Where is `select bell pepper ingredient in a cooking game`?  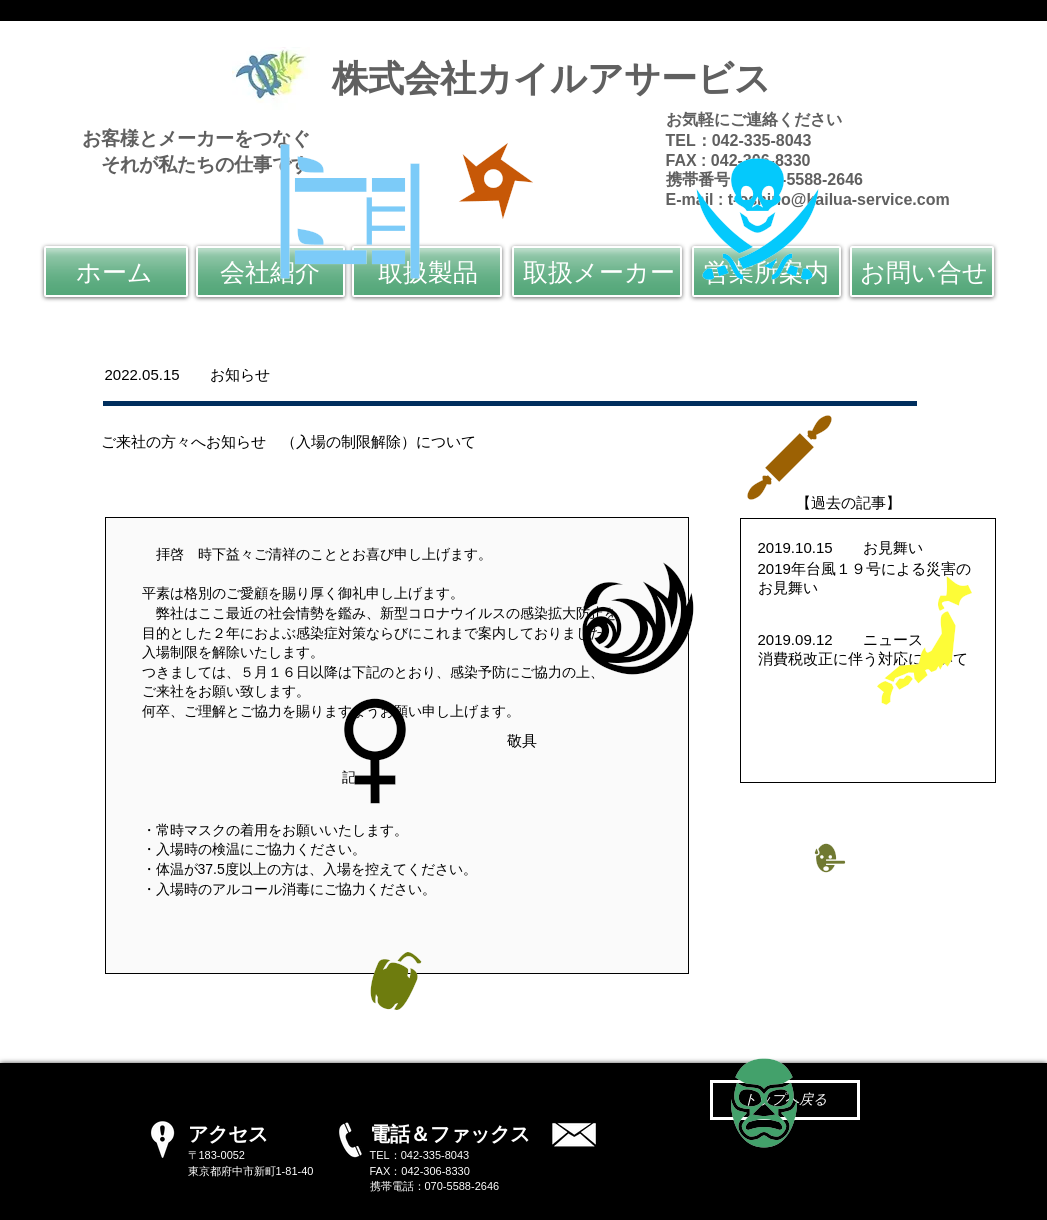 select bell pepper ingredient in a cooking game is located at coordinates (396, 981).